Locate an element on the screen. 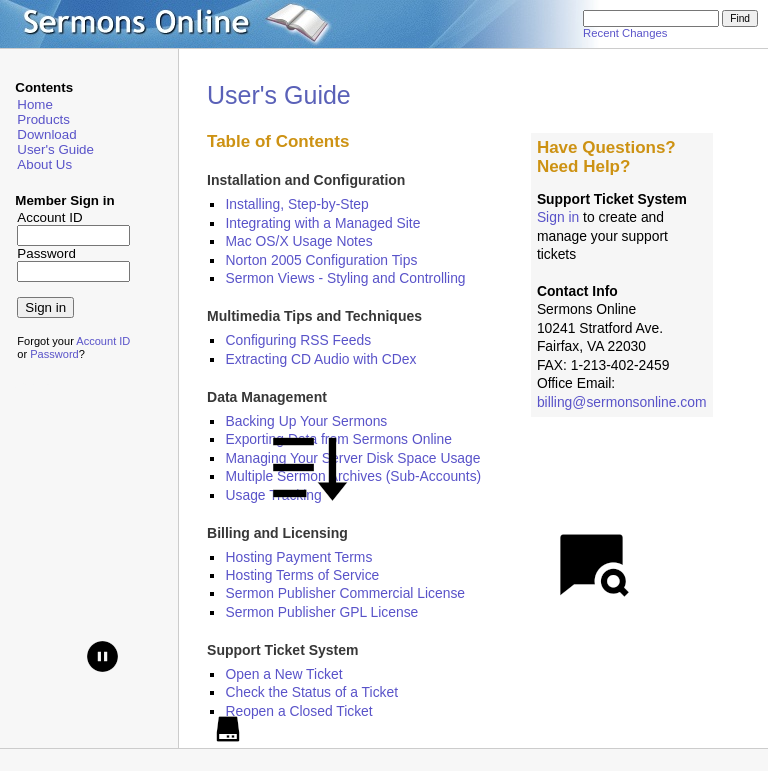 This screenshot has height=771, width=768. sort items in descending order is located at coordinates (306, 467).